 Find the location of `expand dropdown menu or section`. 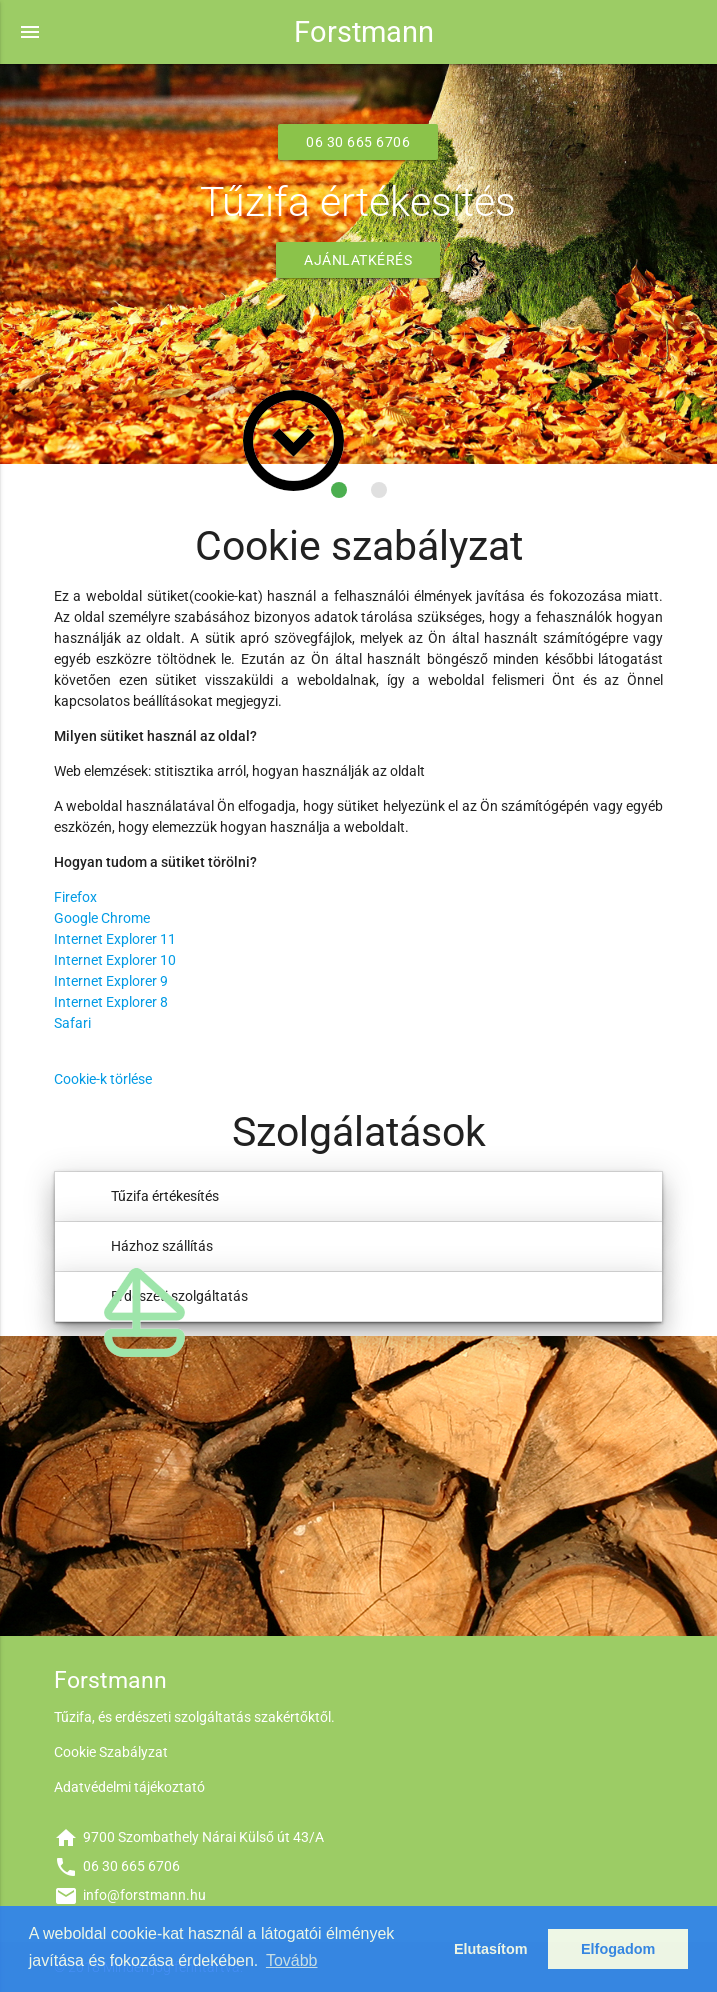

expand dropdown menu or section is located at coordinates (293, 440).